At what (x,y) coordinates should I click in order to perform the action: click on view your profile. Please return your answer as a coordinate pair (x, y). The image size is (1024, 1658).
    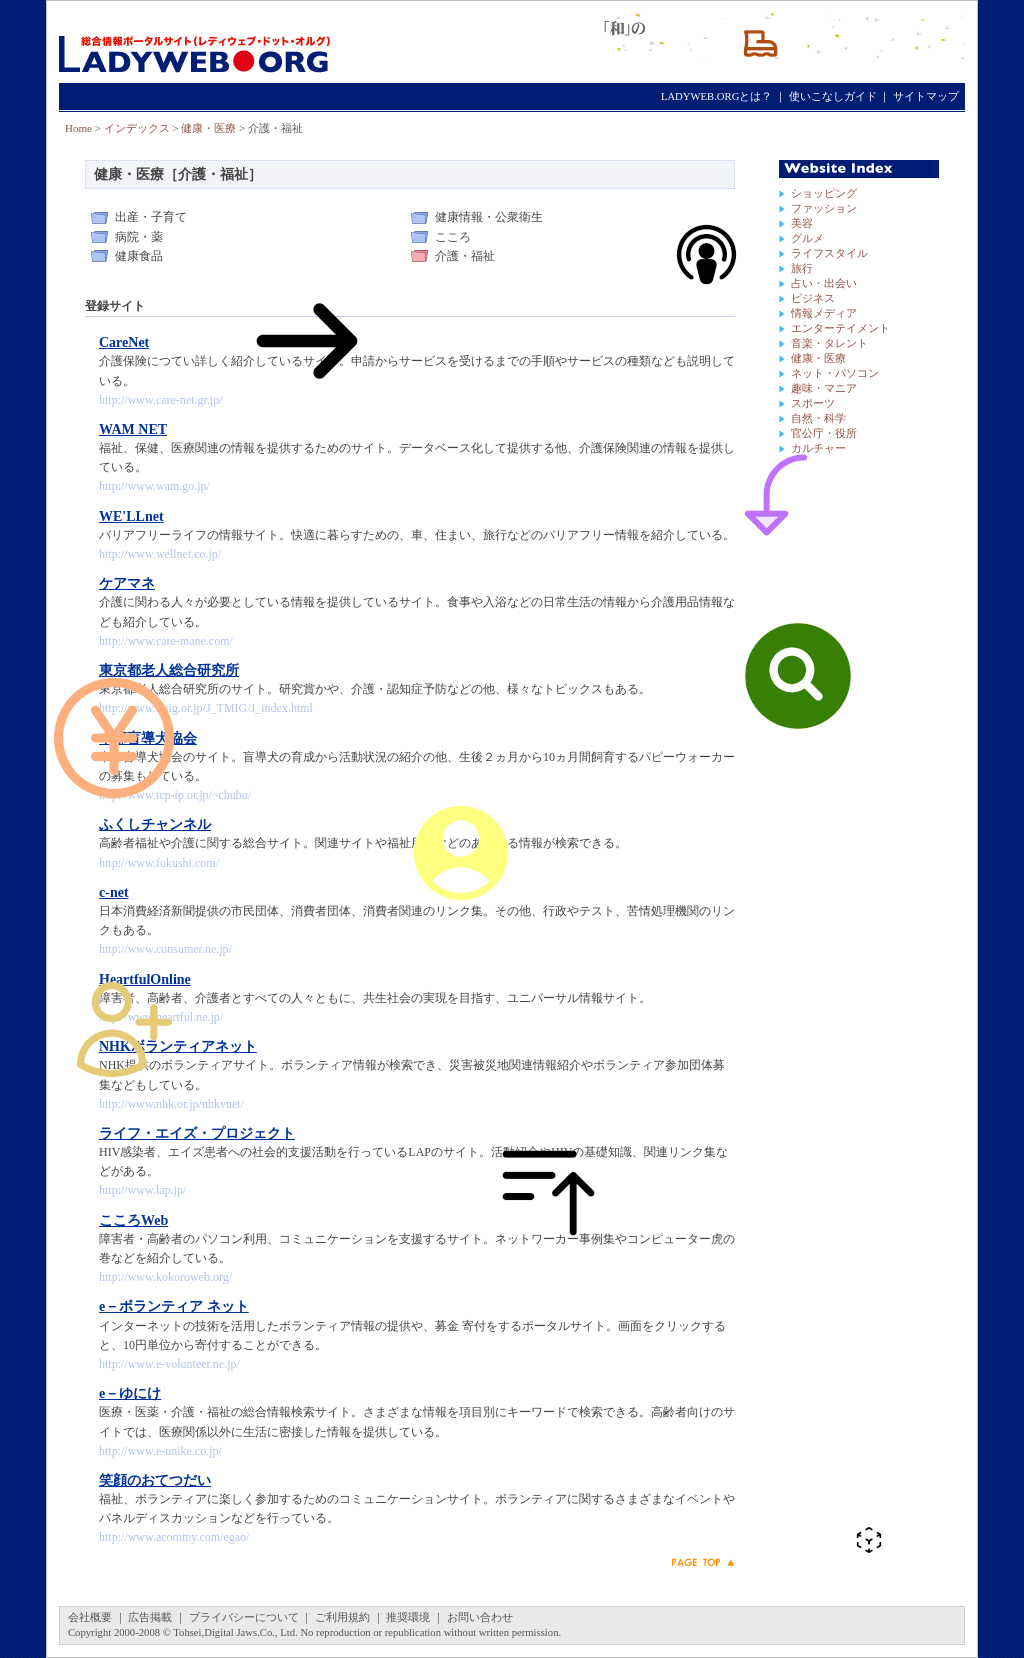
    Looking at the image, I should click on (461, 853).